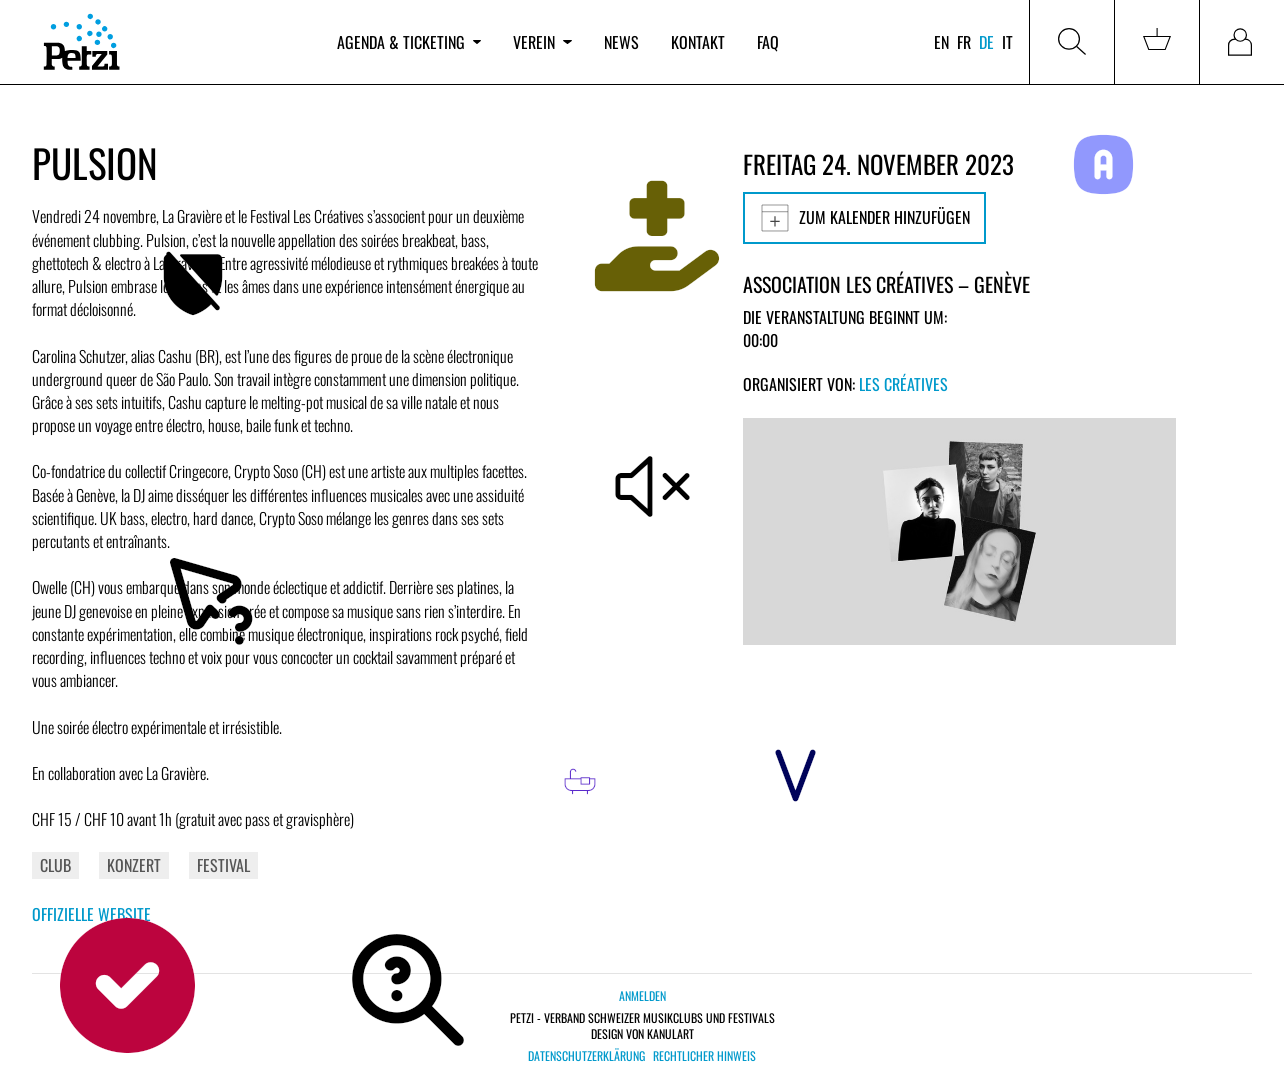 This screenshot has height=1090, width=1284. What do you see at coordinates (1103, 164) in the screenshot?
I see `select font style or text formatting option` at bounding box center [1103, 164].